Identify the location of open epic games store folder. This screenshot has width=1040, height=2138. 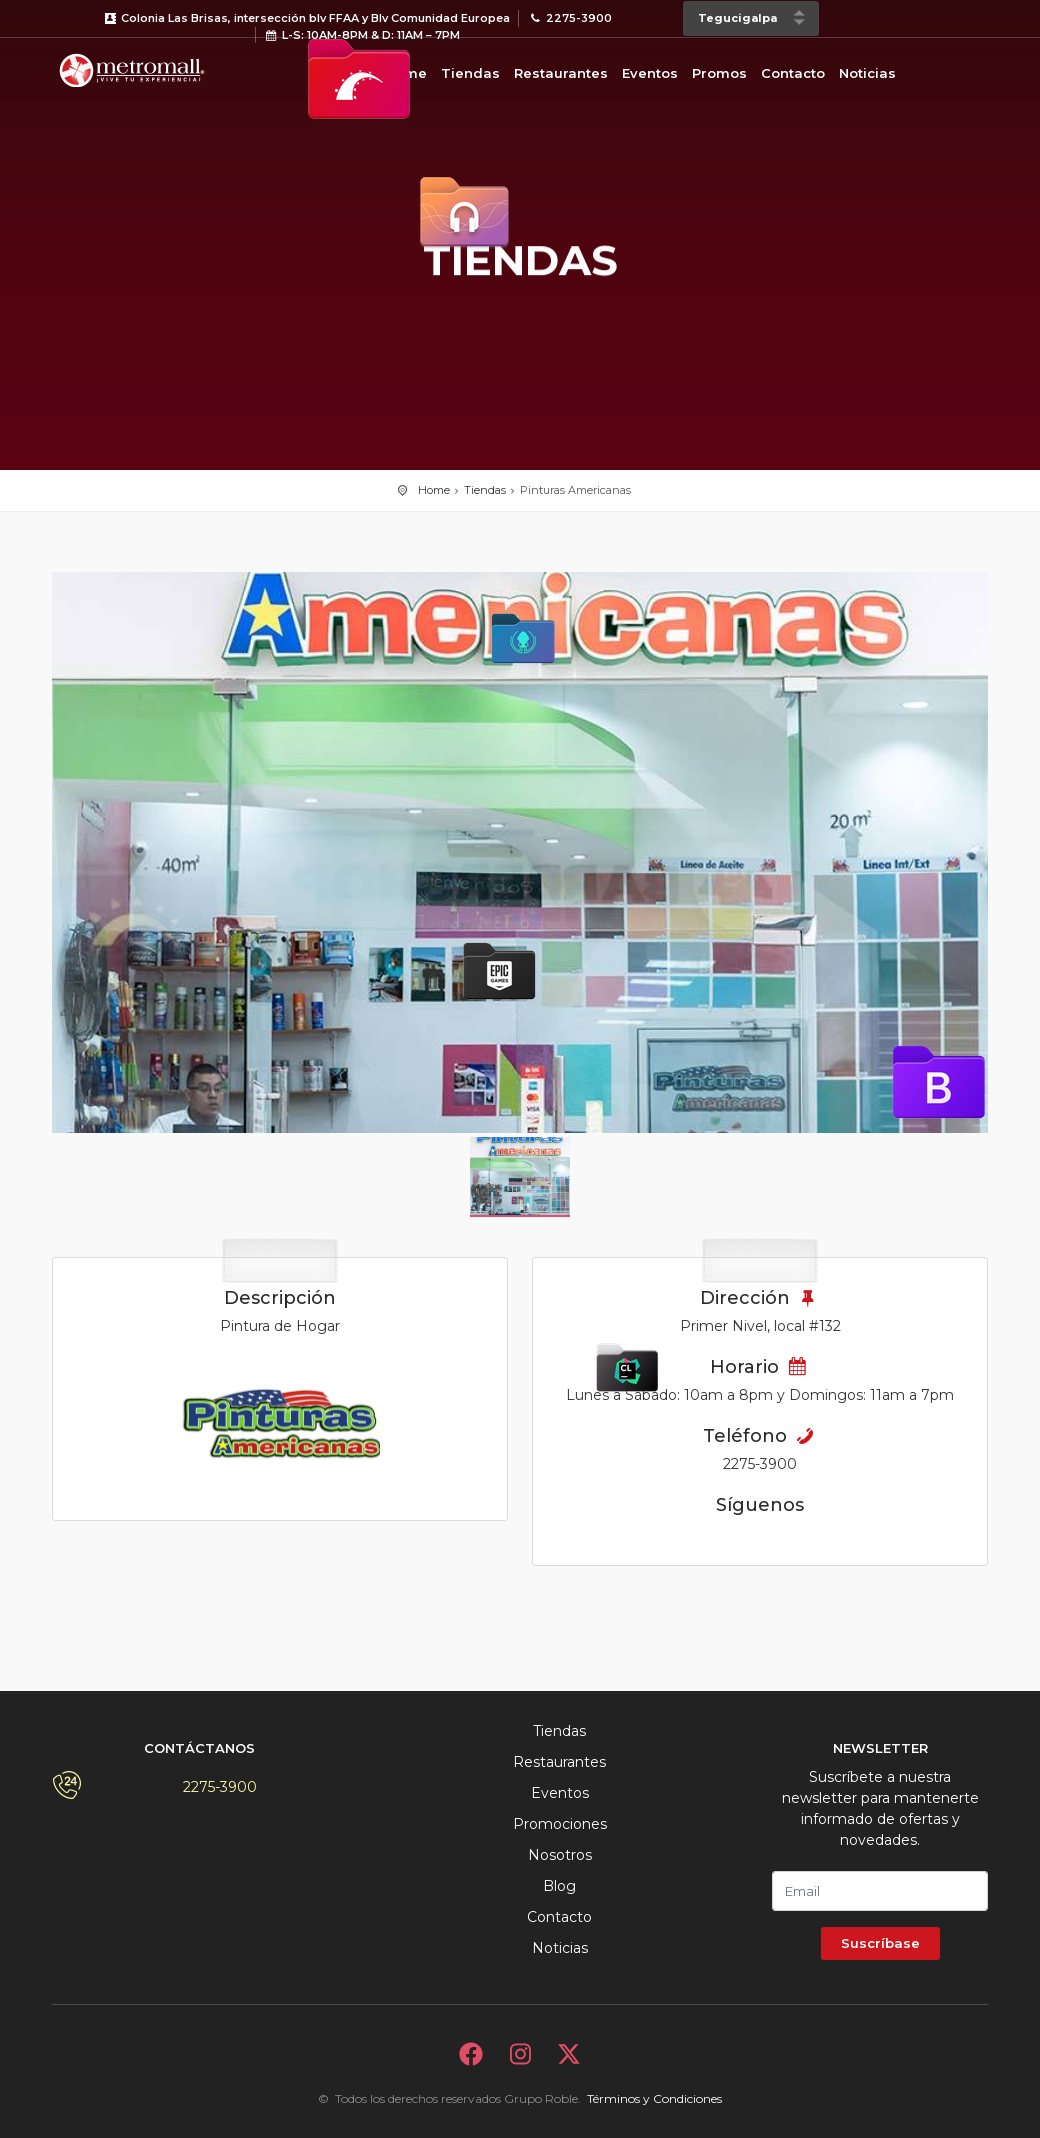
(499, 973).